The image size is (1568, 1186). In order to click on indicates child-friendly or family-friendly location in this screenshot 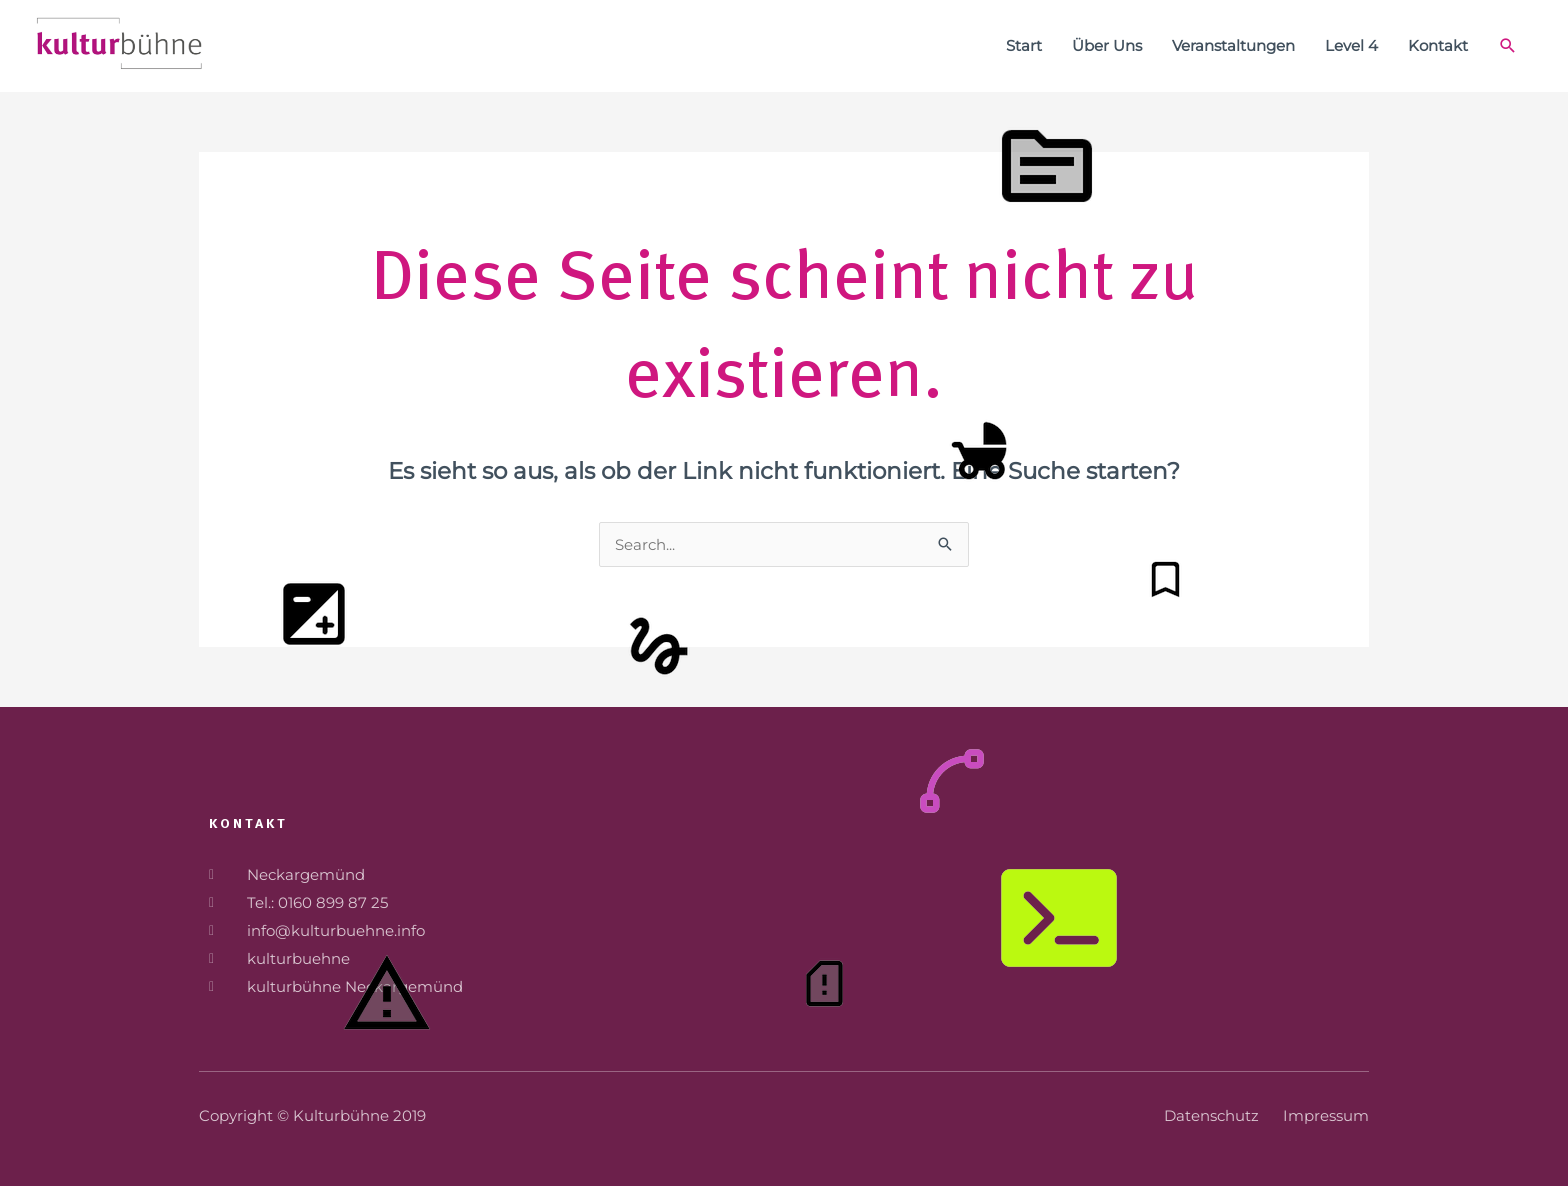, I will do `click(980, 450)`.